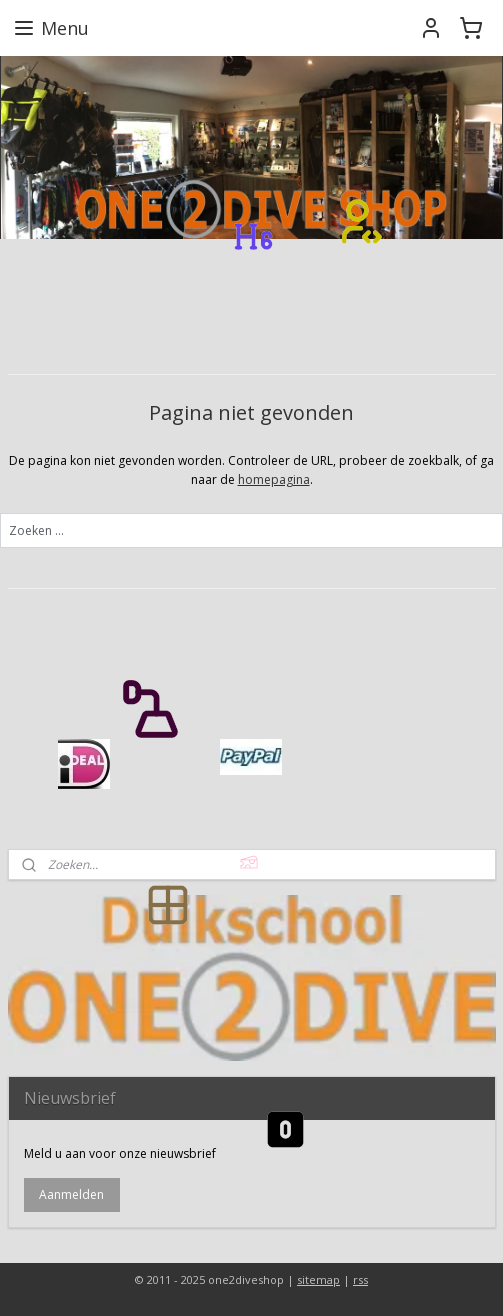 This screenshot has width=503, height=1316. Describe the element at coordinates (357, 221) in the screenshot. I see `view developer profile` at that location.